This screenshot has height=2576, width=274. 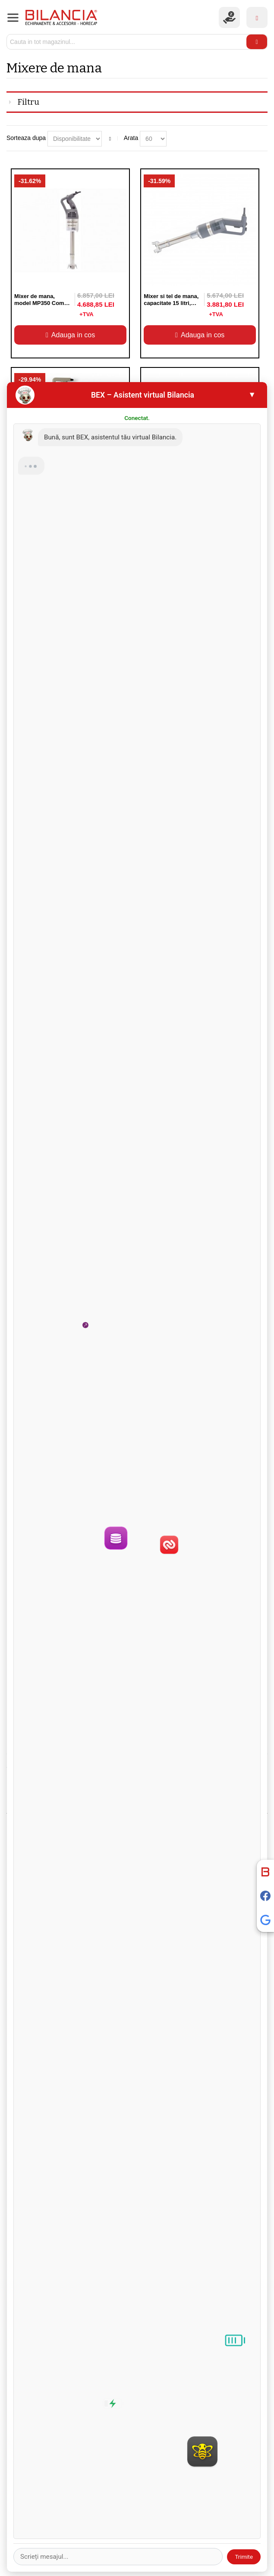 I want to click on open authy for two-factor authentication codes, so click(x=169, y=1545).